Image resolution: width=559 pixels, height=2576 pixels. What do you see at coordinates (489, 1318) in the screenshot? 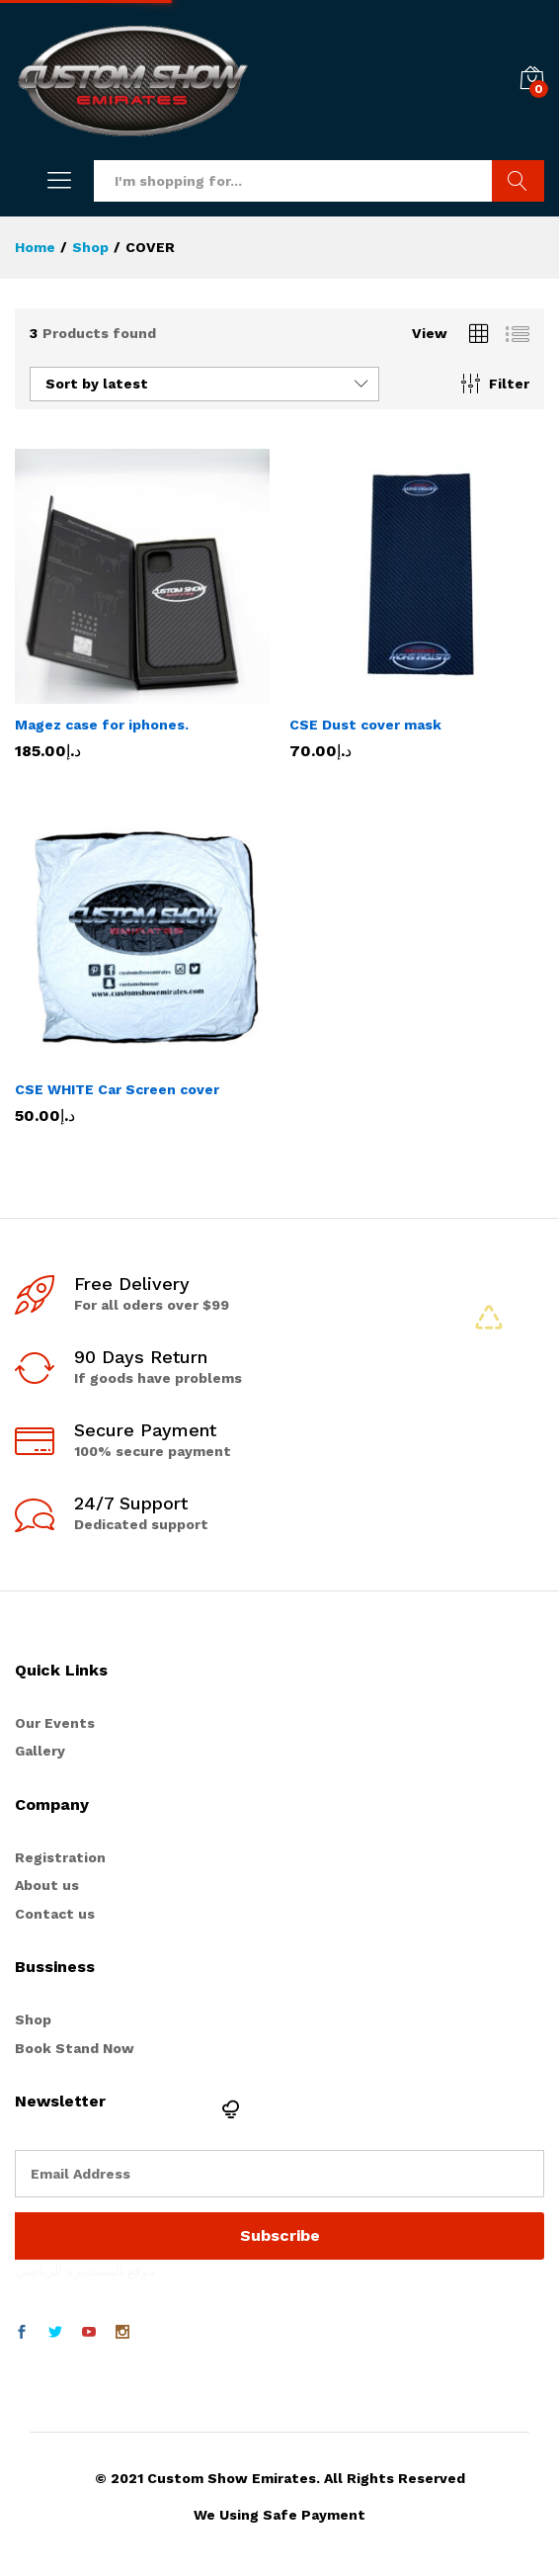
I see `indicates a recycling or refresh cycle` at bounding box center [489, 1318].